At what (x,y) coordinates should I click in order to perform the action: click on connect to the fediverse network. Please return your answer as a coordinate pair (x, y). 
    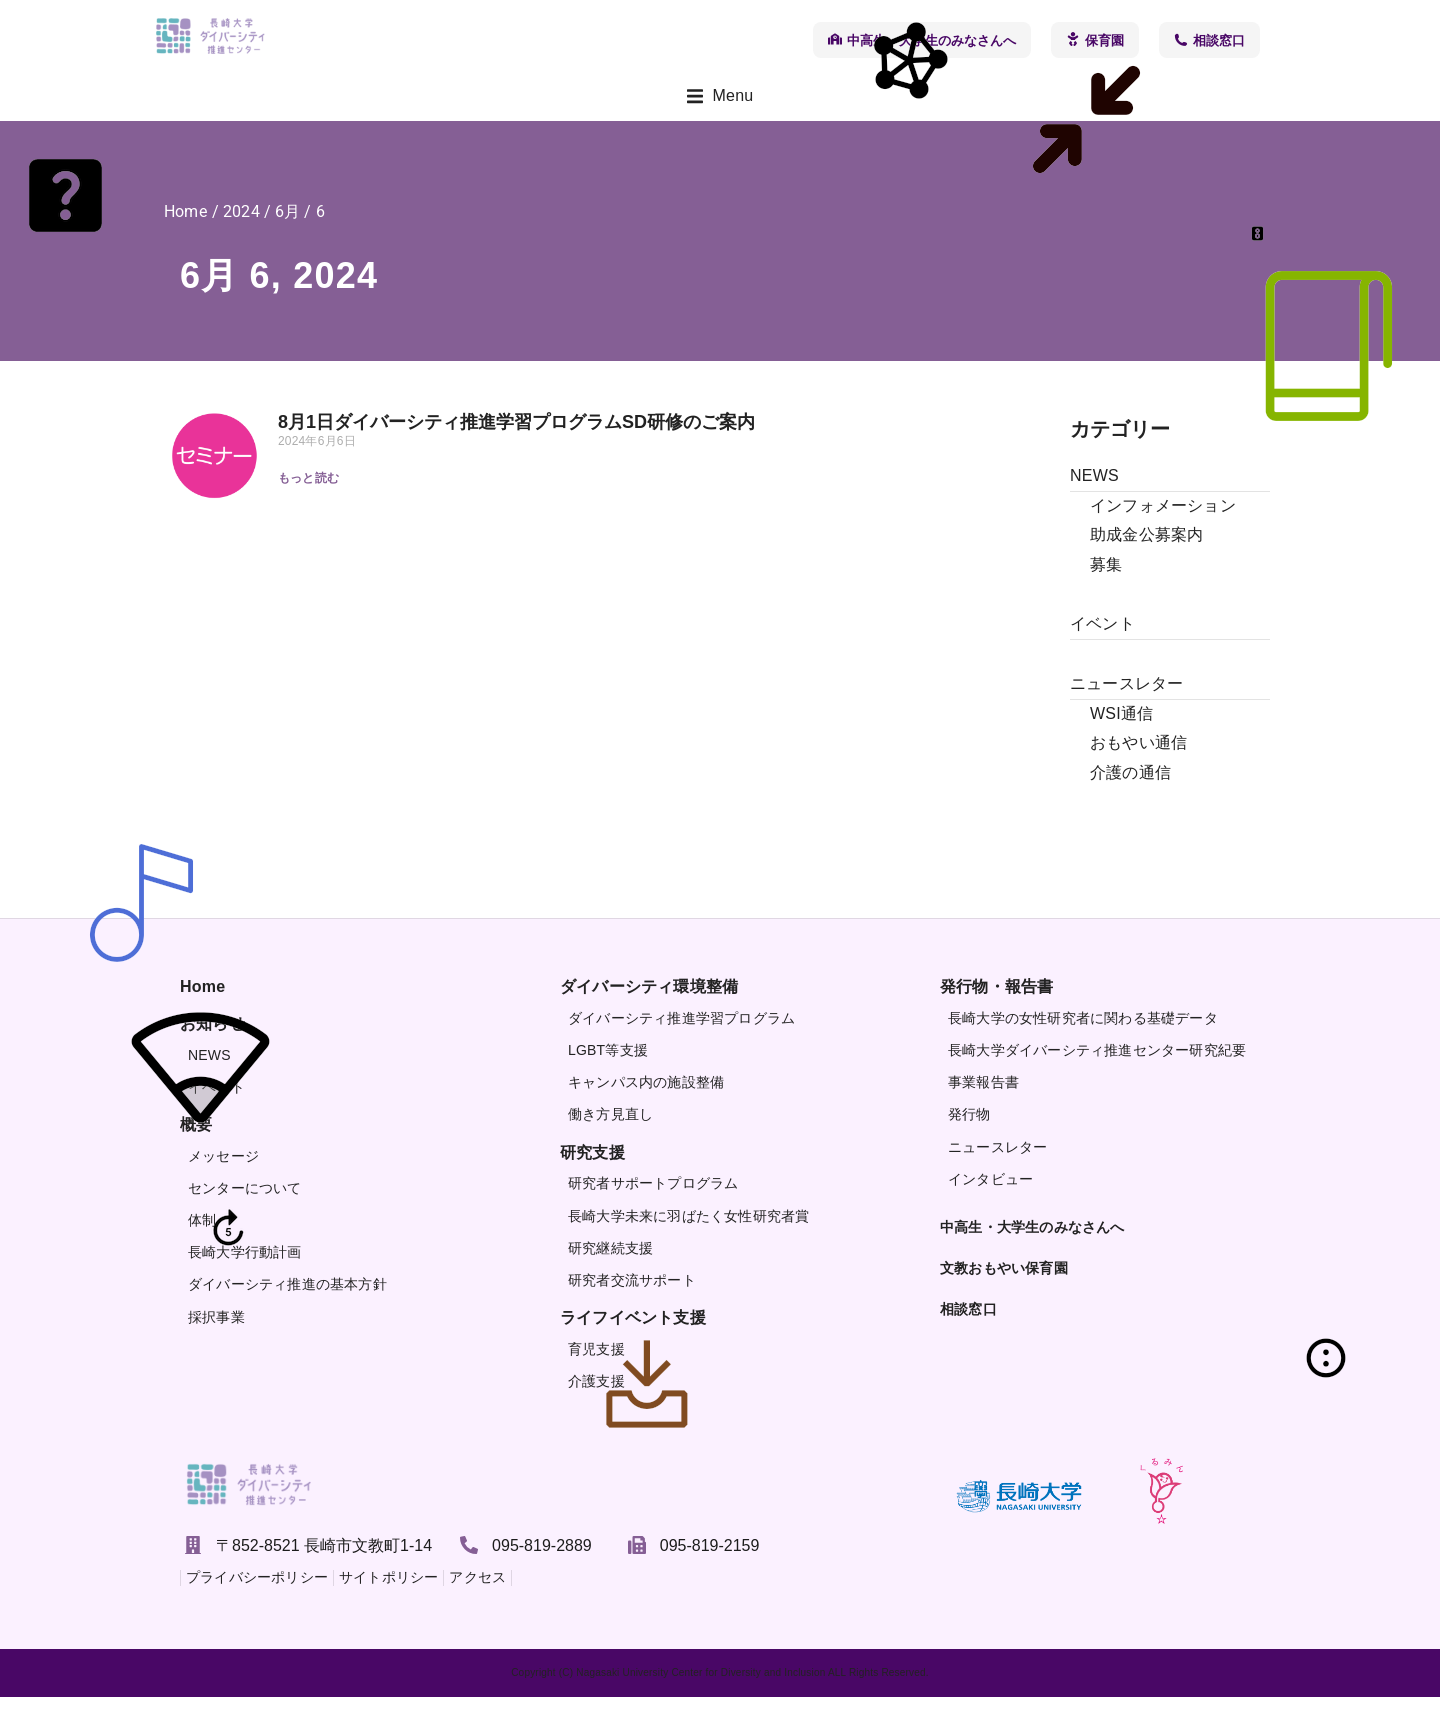
    Looking at the image, I should click on (909, 60).